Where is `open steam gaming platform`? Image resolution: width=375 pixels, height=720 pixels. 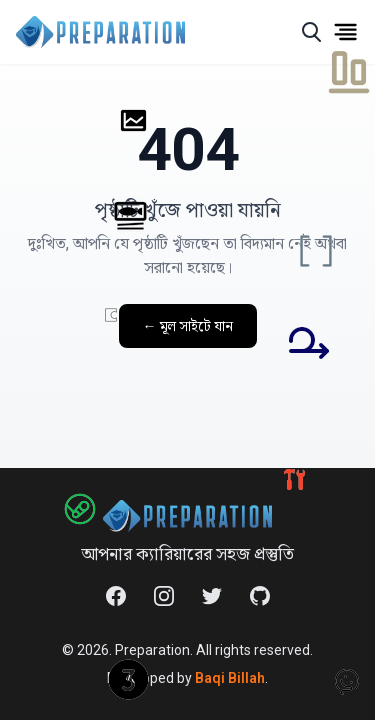 open steam gaming platform is located at coordinates (80, 509).